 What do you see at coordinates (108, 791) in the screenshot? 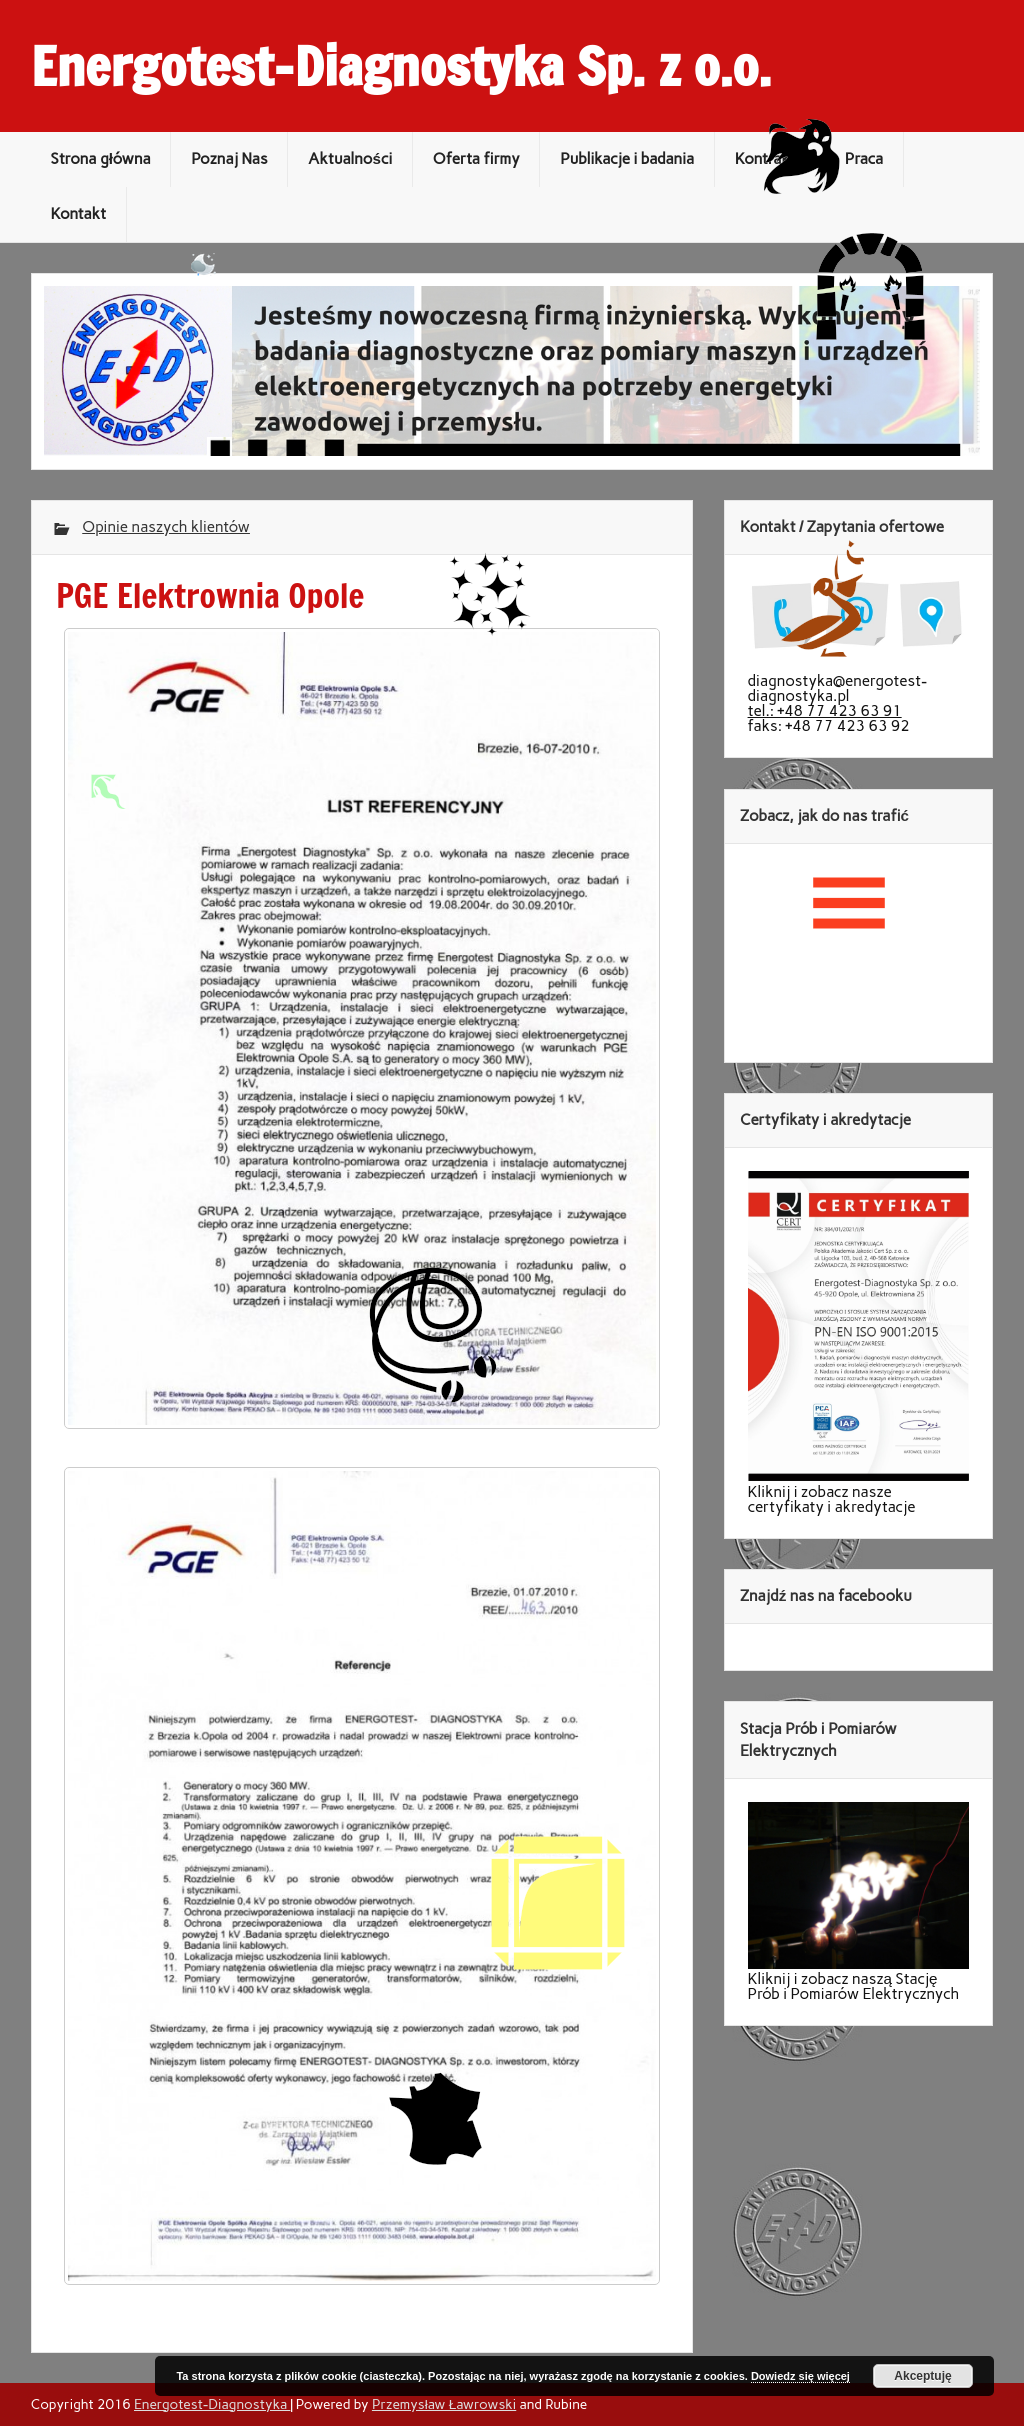
I see `reptile or lizard-themed game element` at bounding box center [108, 791].